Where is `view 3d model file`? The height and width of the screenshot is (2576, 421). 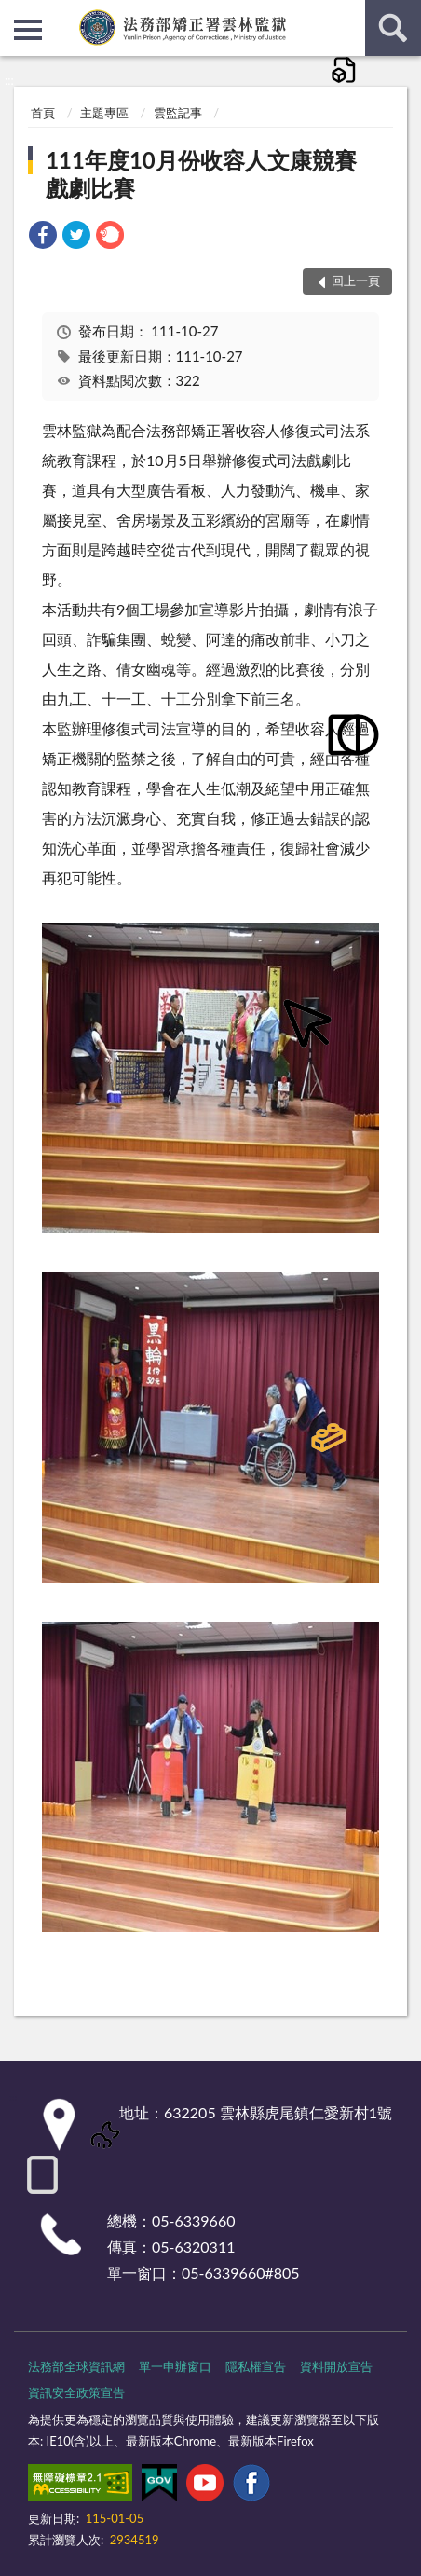
view 3d model file is located at coordinates (345, 70).